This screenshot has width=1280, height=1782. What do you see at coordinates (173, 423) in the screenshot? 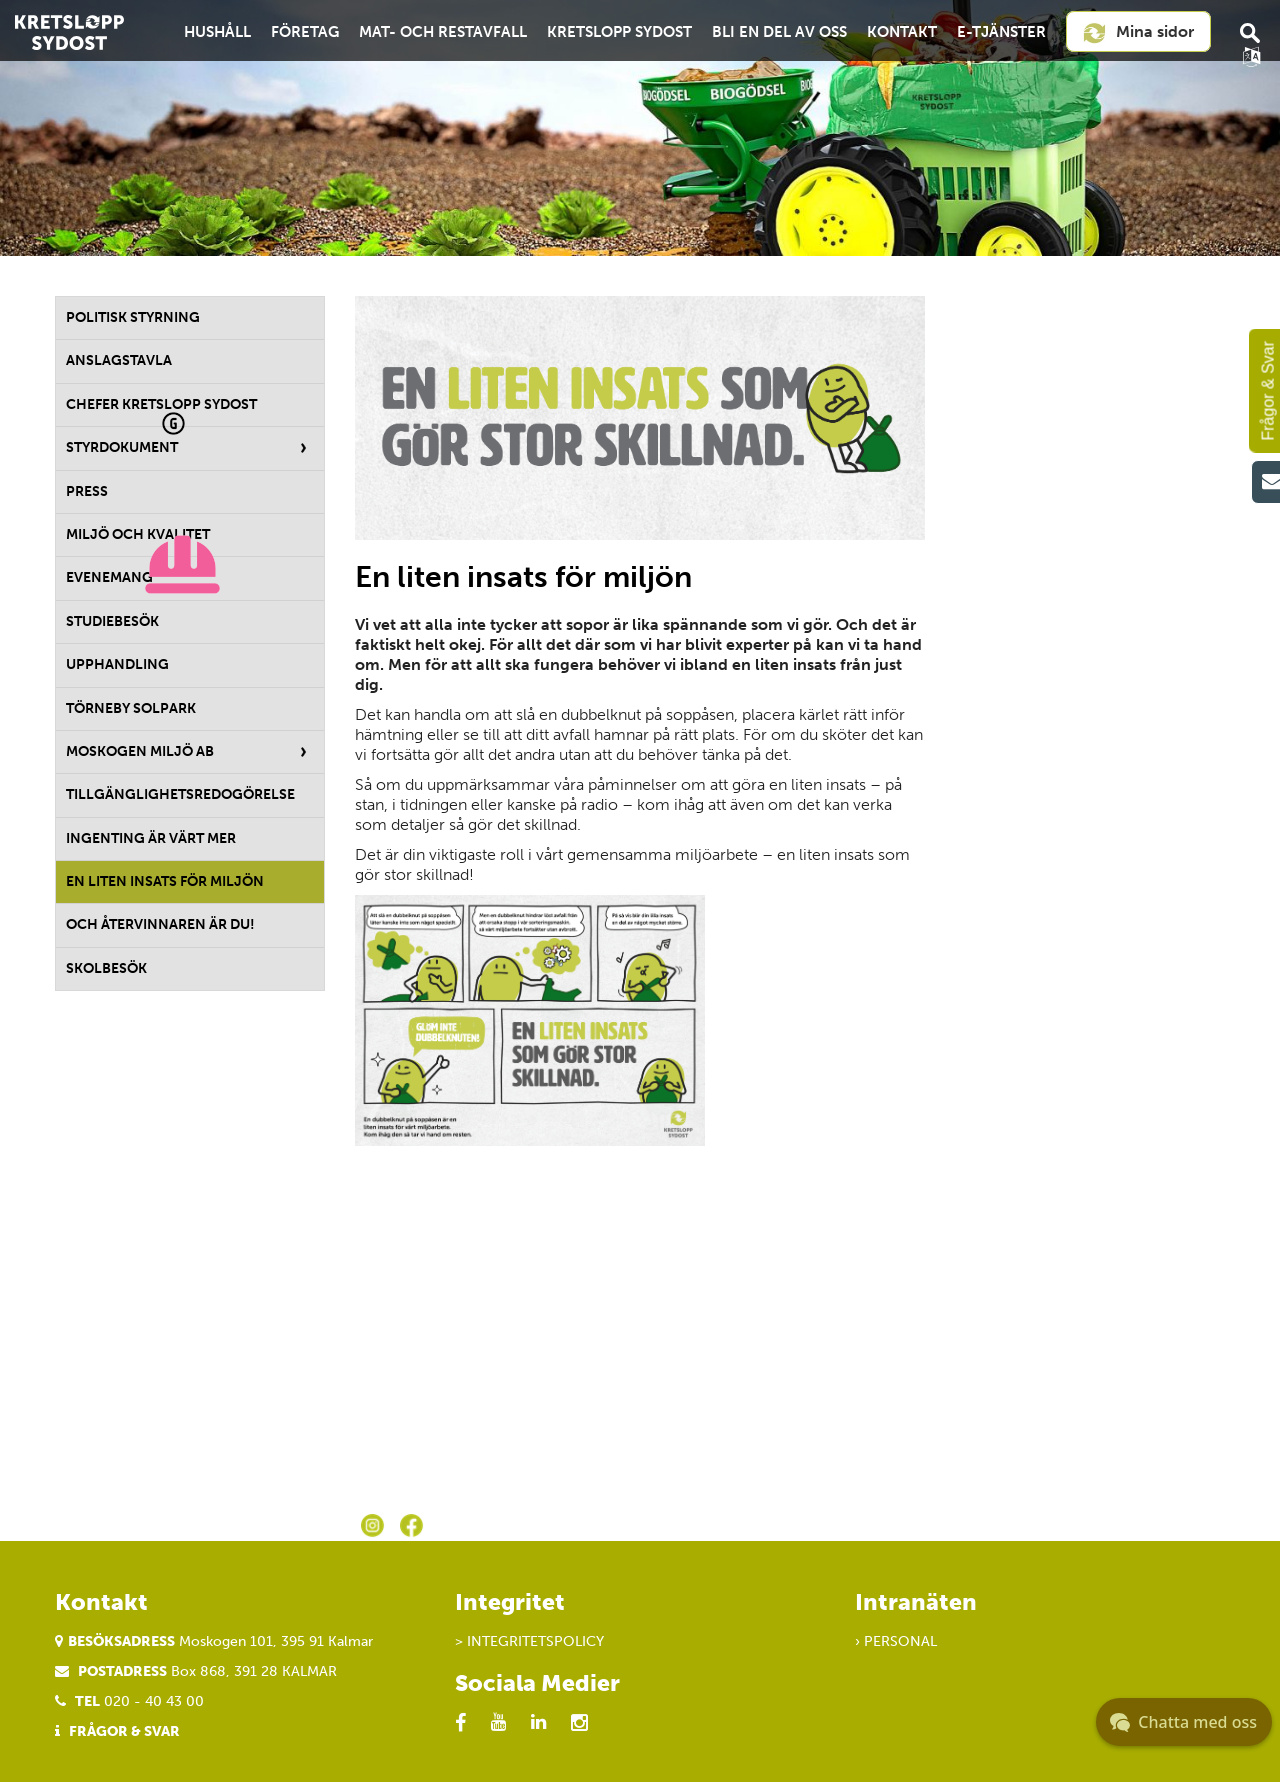
I see `google account or google-related feature` at bounding box center [173, 423].